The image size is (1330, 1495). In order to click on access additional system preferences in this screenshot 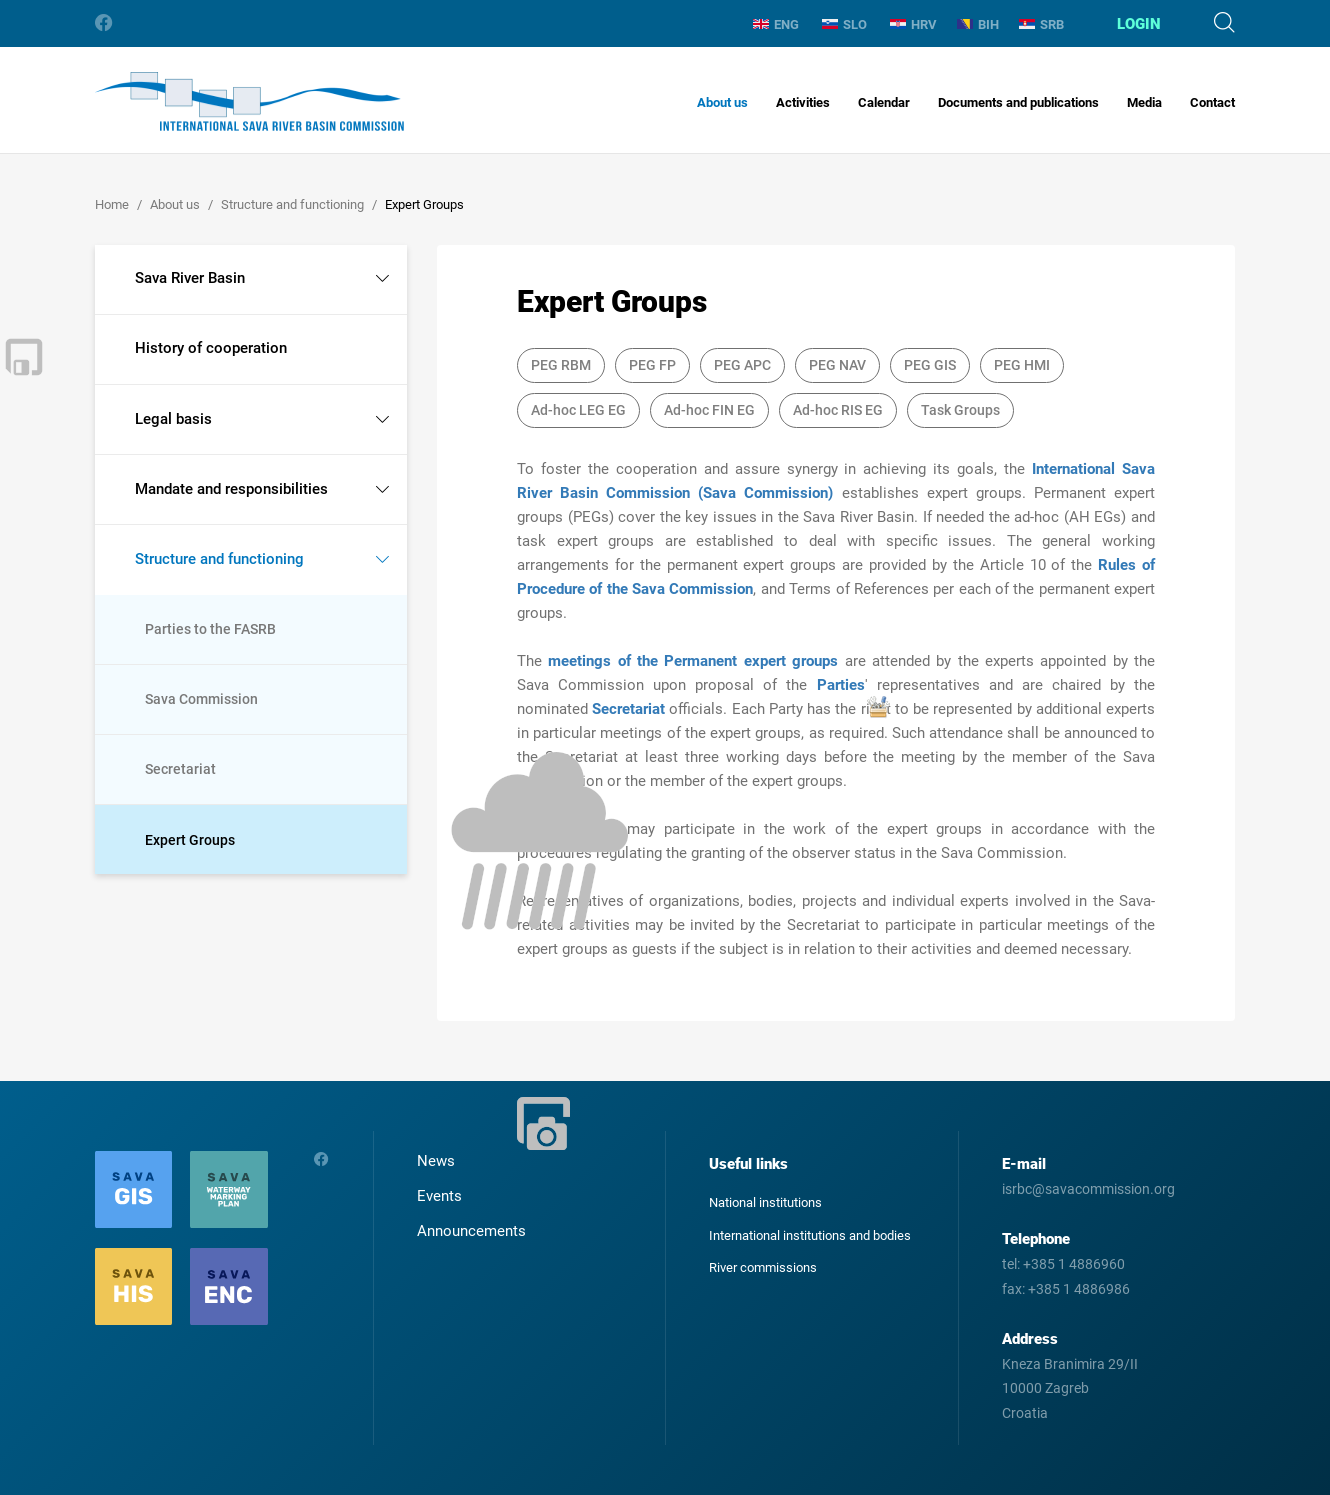, I will do `click(878, 707)`.